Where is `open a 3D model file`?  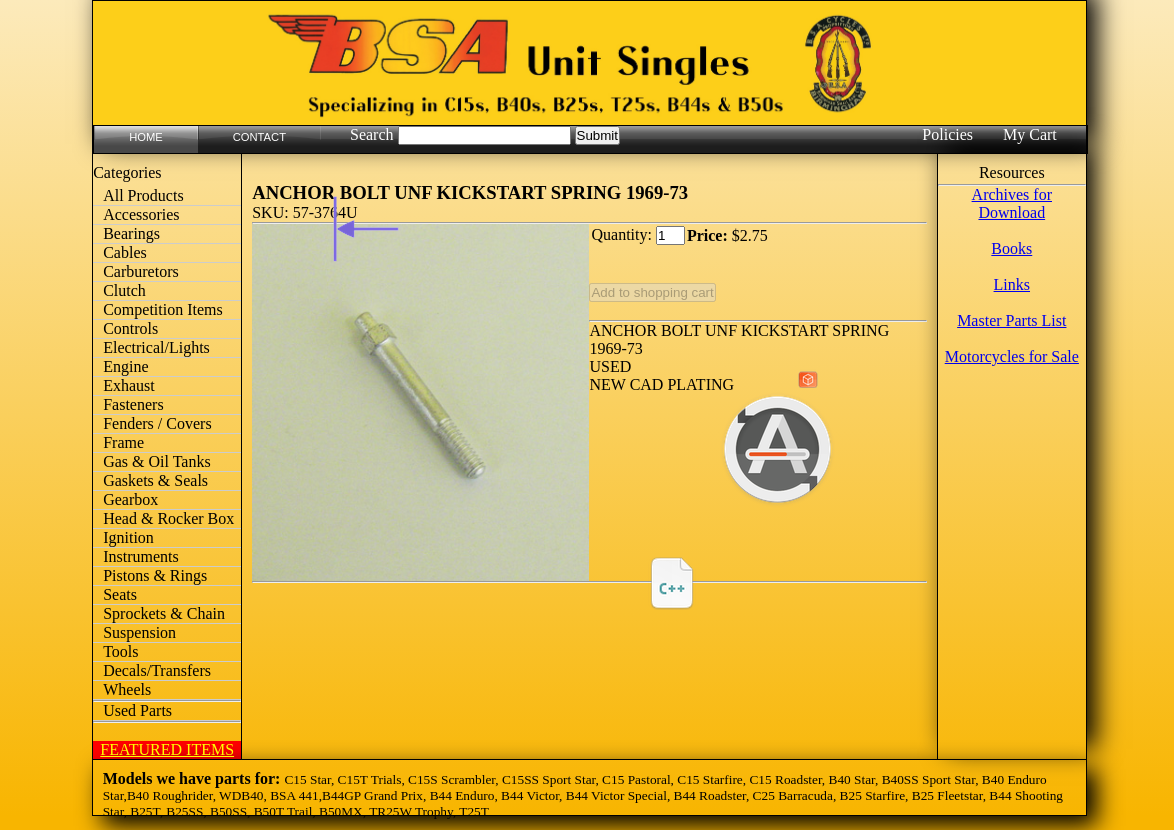 open a 3D model file is located at coordinates (808, 379).